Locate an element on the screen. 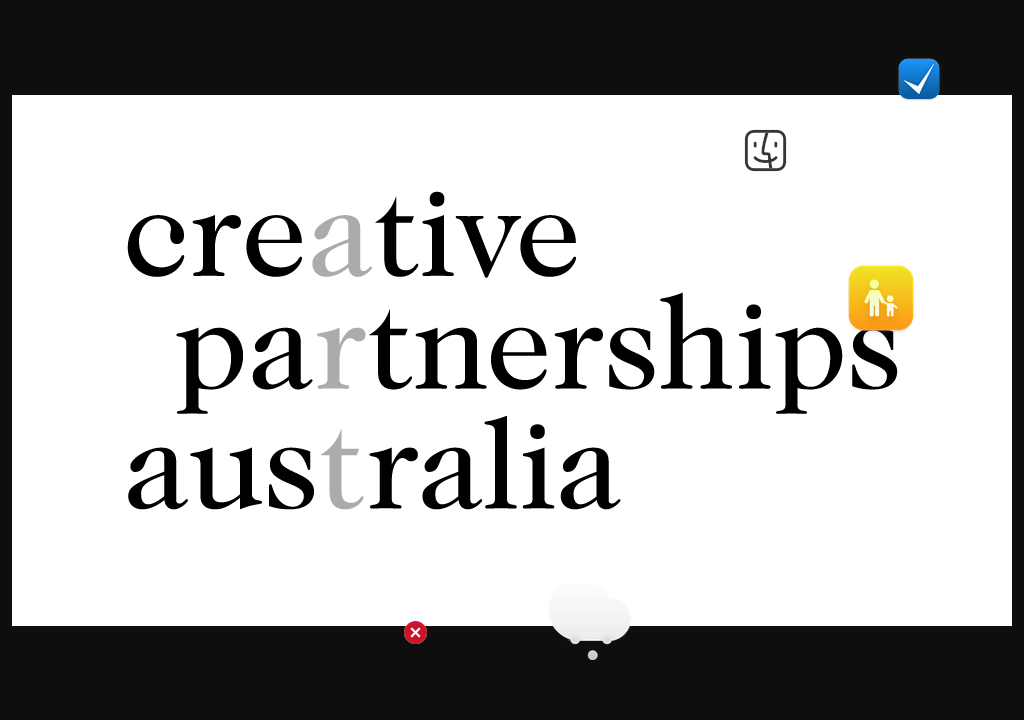 This screenshot has height=720, width=1024. open file manager is located at coordinates (765, 150).